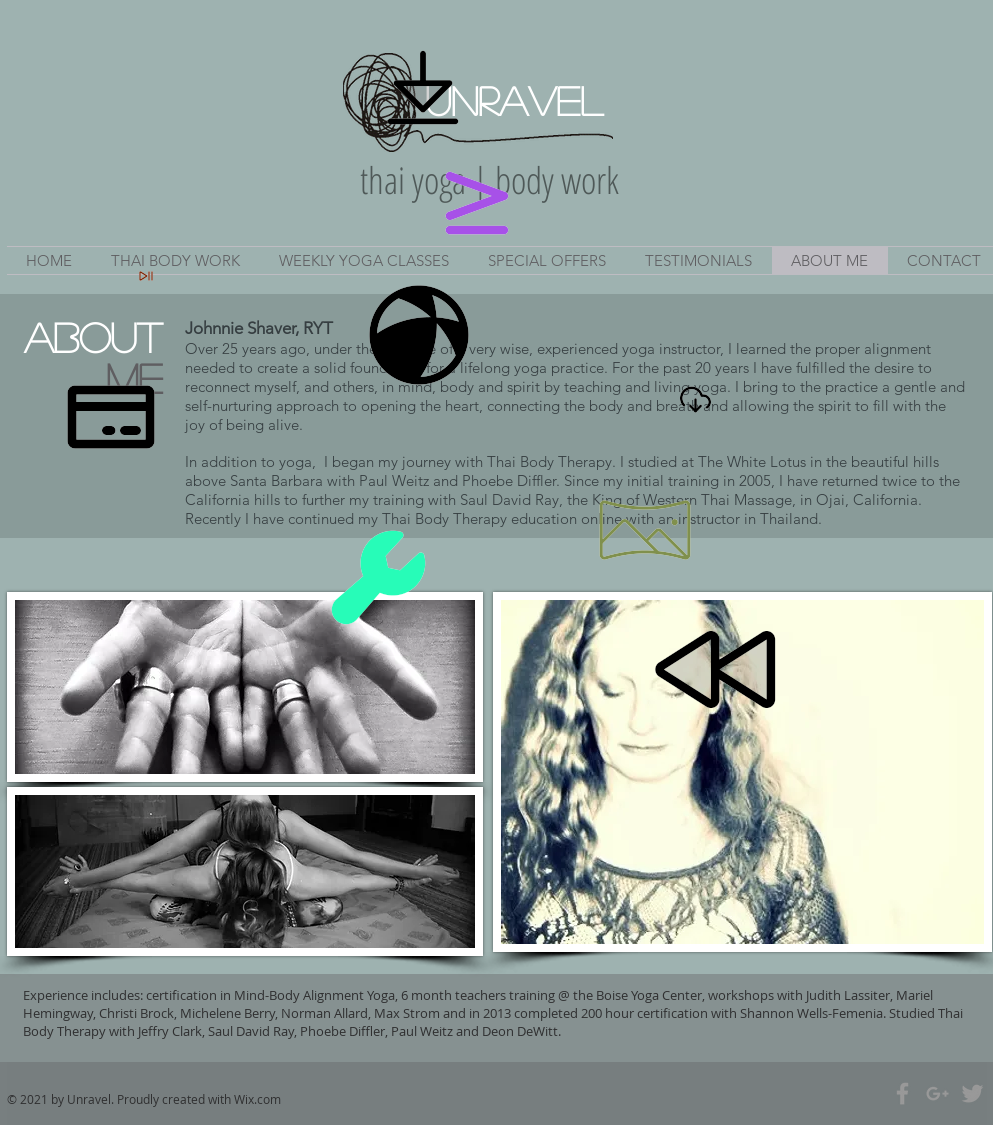  Describe the element at coordinates (719, 669) in the screenshot. I see `rewind or skip backward in media playback` at that location.